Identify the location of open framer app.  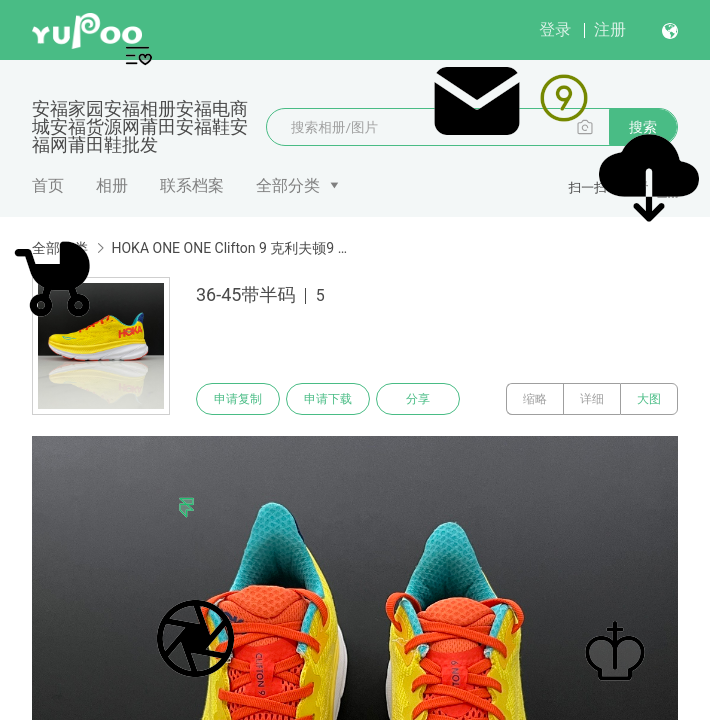
(186, 506).